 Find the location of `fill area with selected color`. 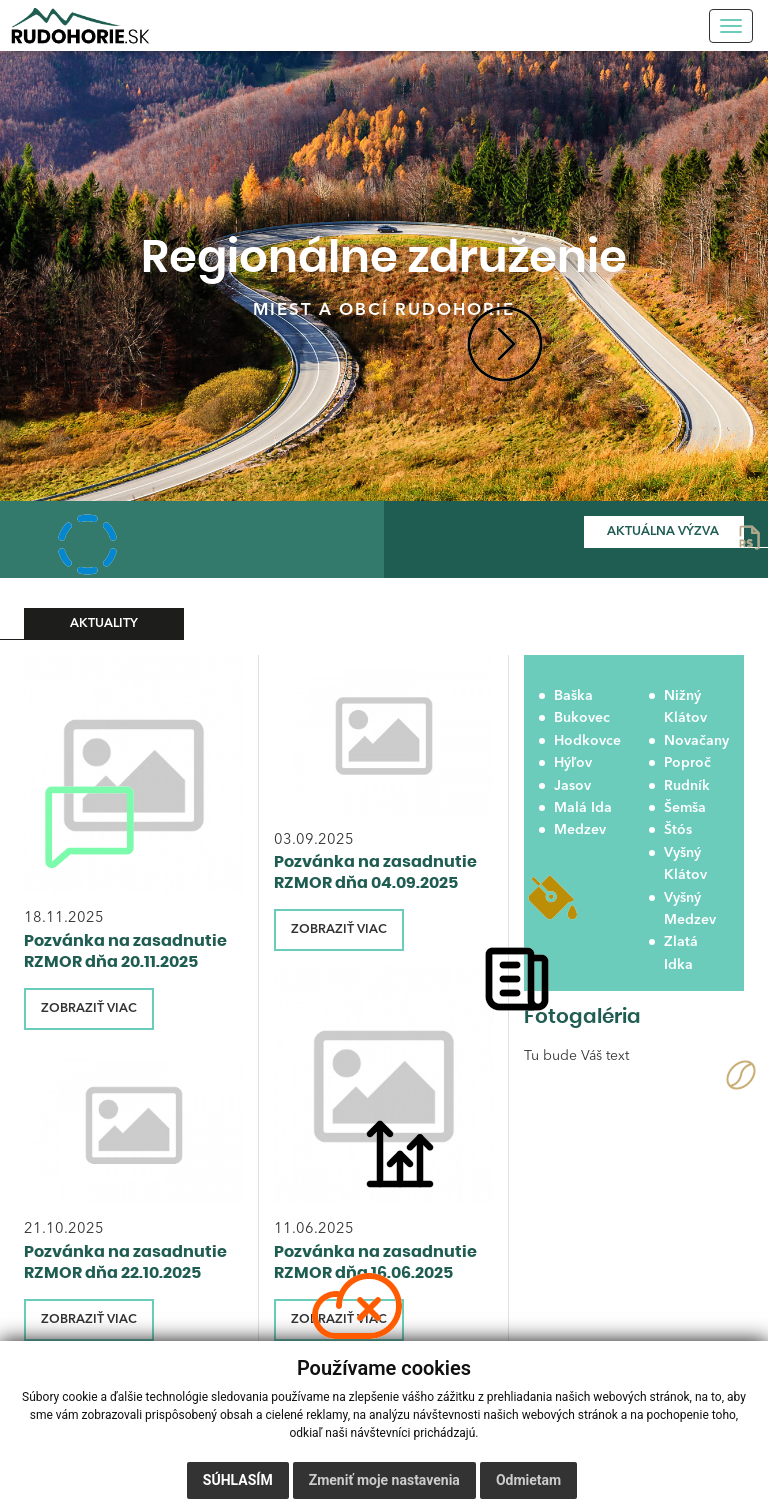

fill area with selected color is located at coordinates (552, 899).